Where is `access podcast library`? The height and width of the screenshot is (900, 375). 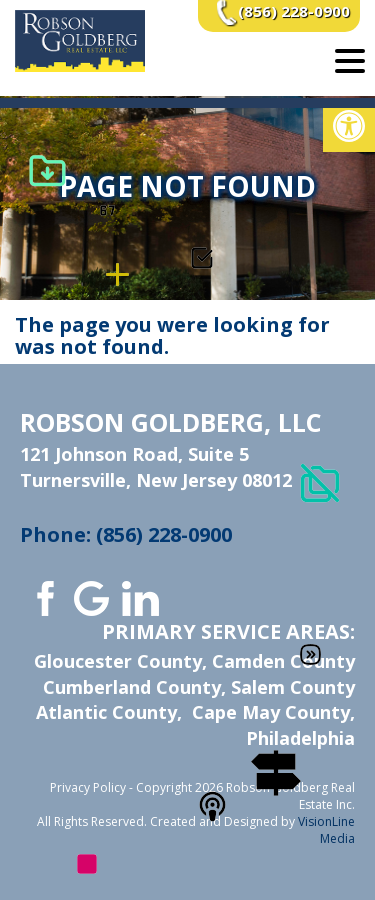 access podcast library is located at coordinates (212, 806).